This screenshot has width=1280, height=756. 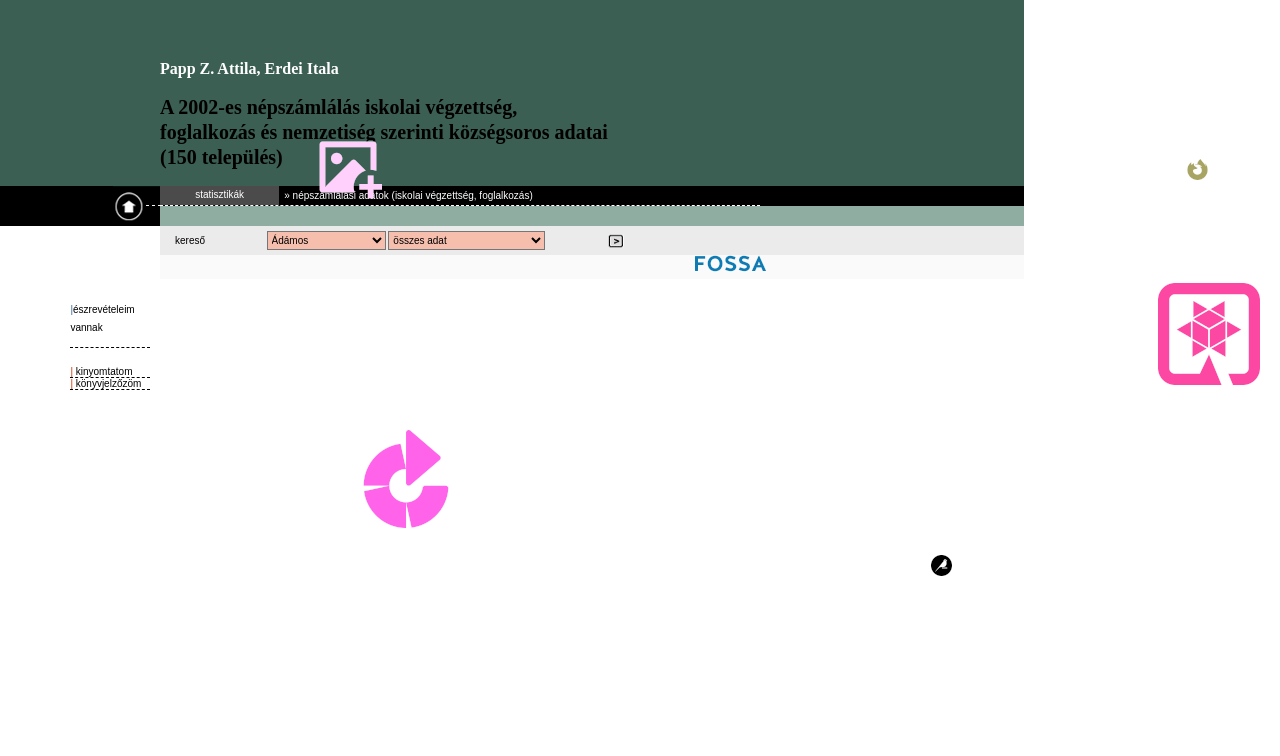 I want to click on Atlassian Bamboo continuous integration service, so click(x=406, y=479).